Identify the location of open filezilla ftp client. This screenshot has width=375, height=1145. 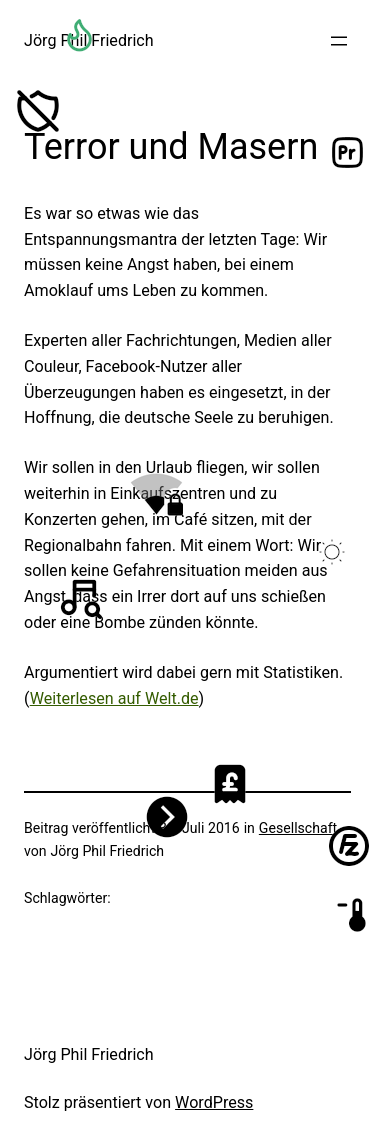
(349, 846).